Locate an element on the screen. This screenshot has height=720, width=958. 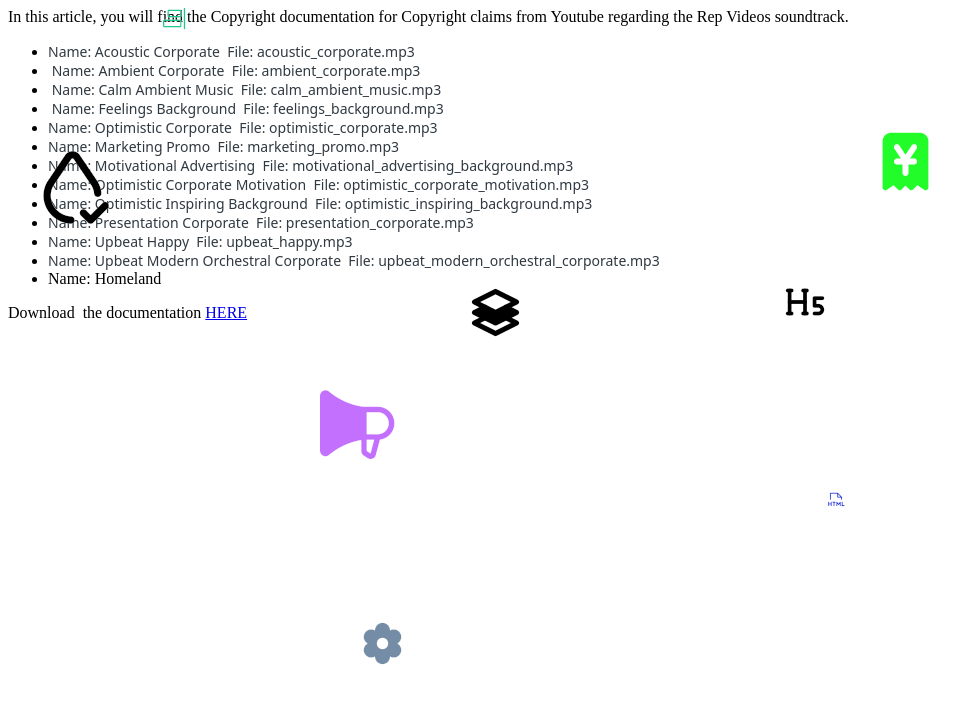
water quality verified or safe is located at coordinates (72, 187).